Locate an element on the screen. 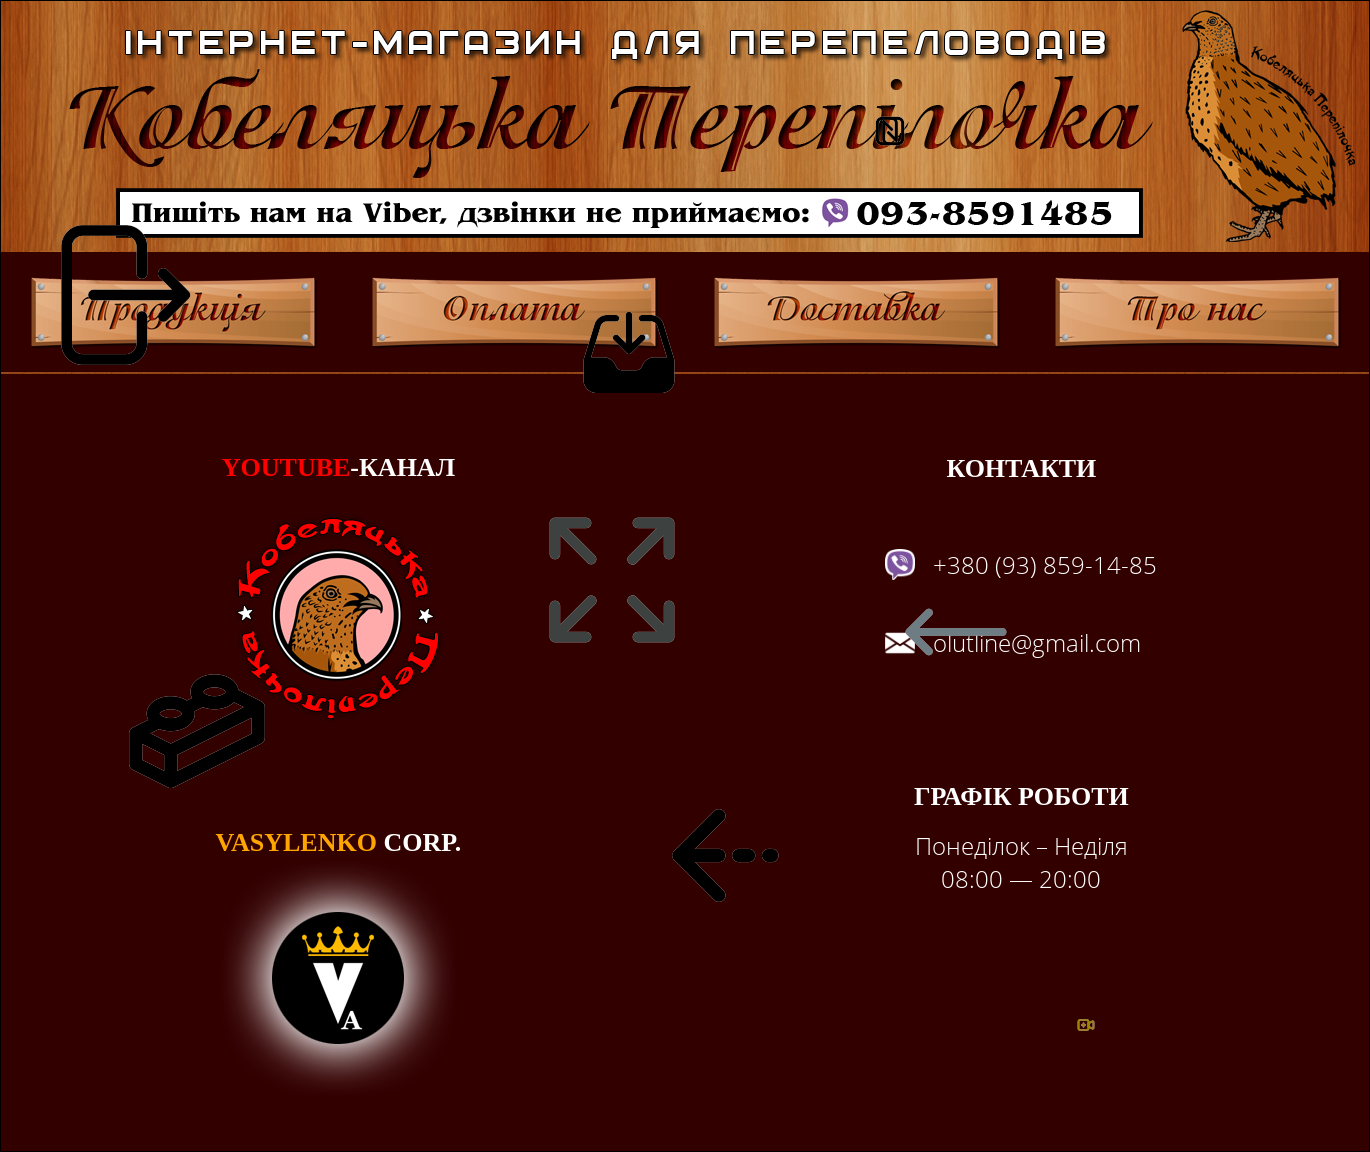  go back with unsaved progress is located at coordinates (725, 855).